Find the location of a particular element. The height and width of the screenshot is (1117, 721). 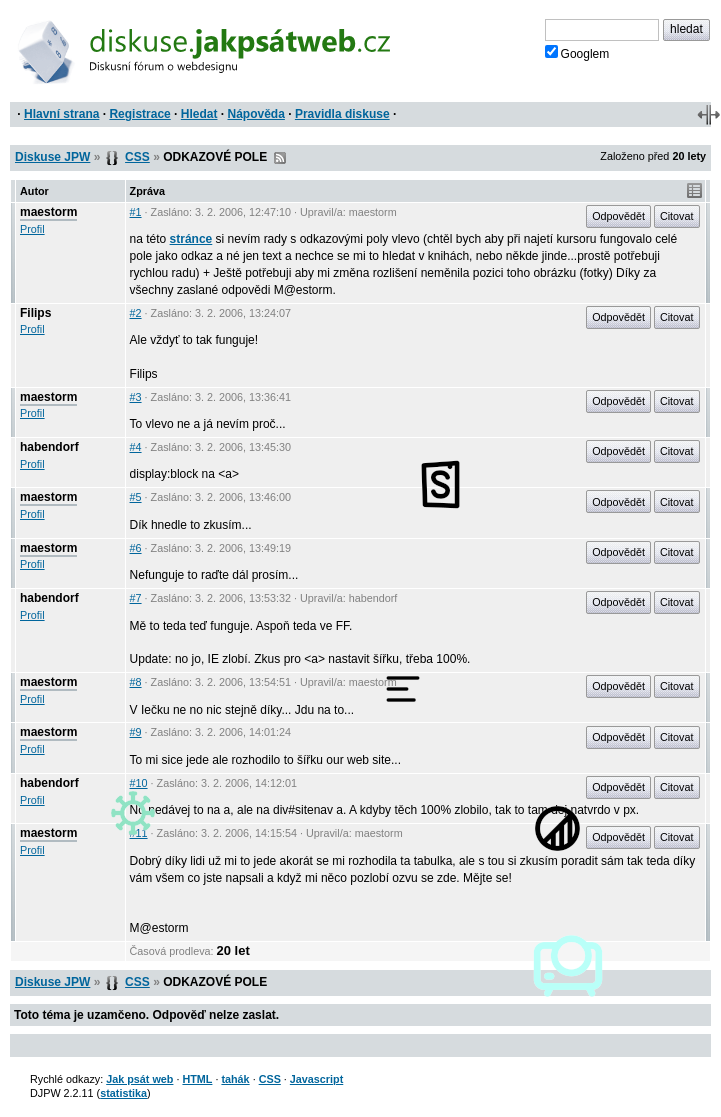

indicates virus or malware detected is located at coordinates (133, 813).